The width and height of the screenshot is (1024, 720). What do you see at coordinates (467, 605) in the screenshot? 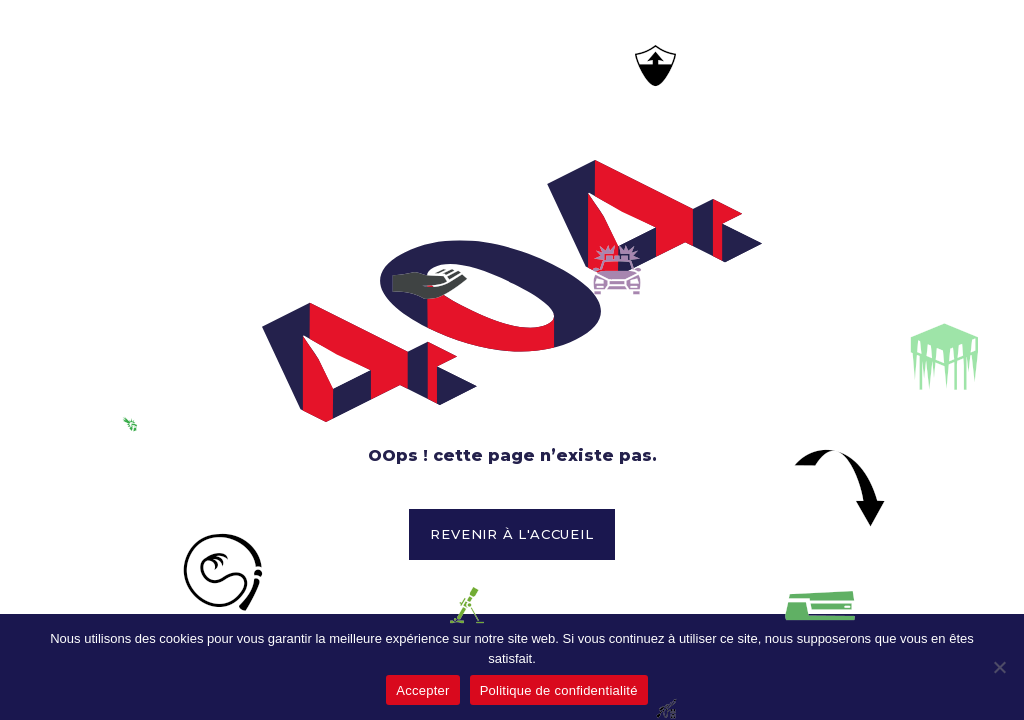
I see `mortar weapon icon for military or strategy games` at bounding box center [467, 605].